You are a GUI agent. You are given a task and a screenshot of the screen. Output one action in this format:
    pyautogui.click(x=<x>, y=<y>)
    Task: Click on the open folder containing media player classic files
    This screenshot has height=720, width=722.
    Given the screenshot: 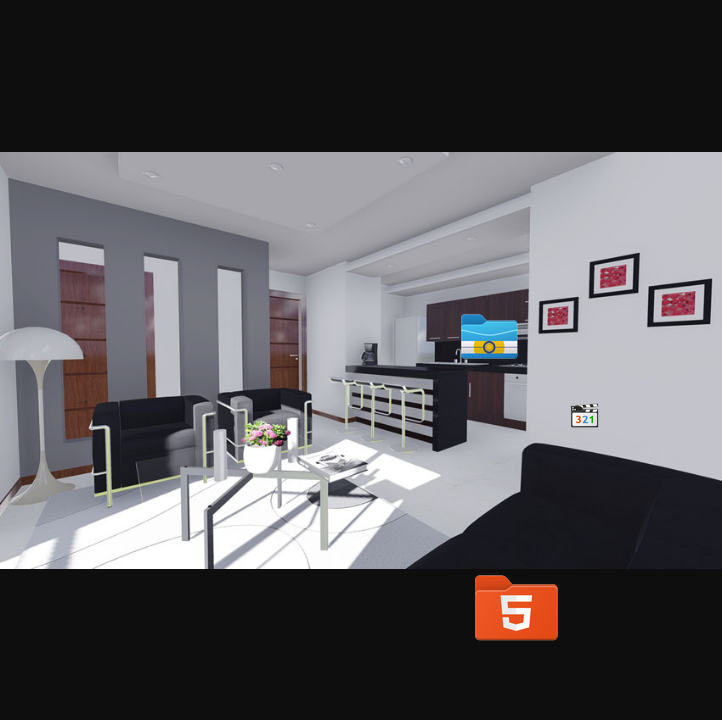 What is the action you would take?
    pyautogui.click(x=584, y=417)
    